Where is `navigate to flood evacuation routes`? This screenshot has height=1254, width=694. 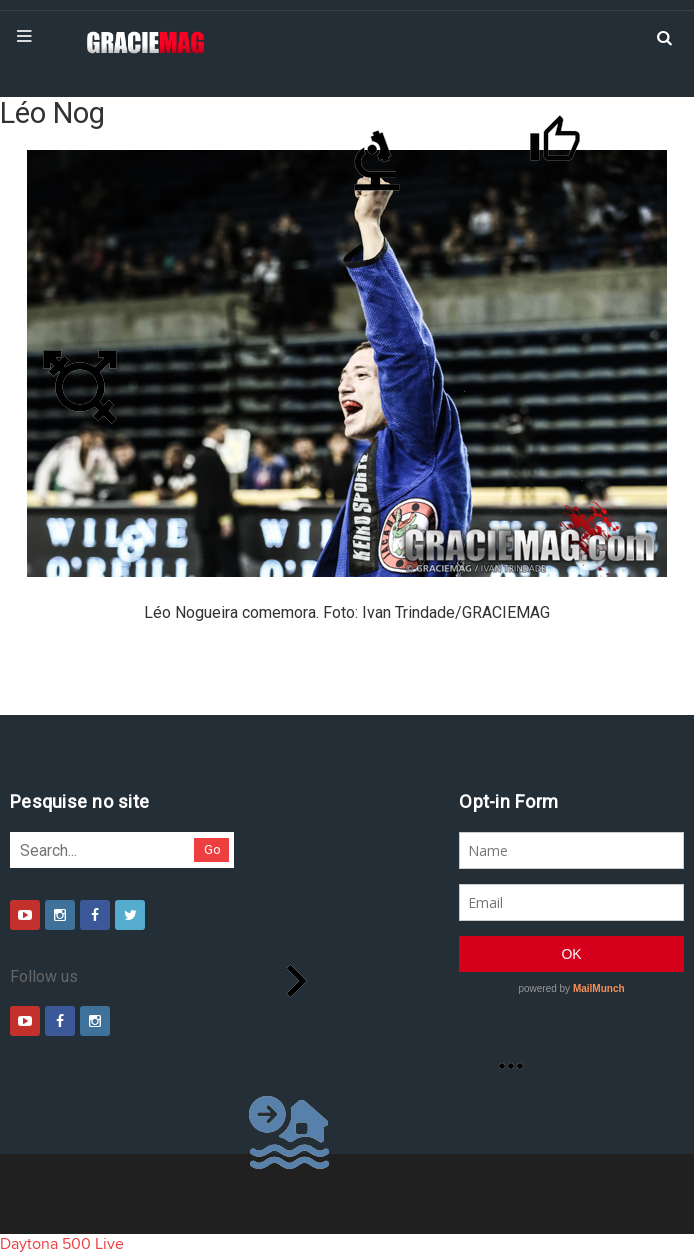
navigate to flood evacuation routes is located at coordinates (289, 1132).